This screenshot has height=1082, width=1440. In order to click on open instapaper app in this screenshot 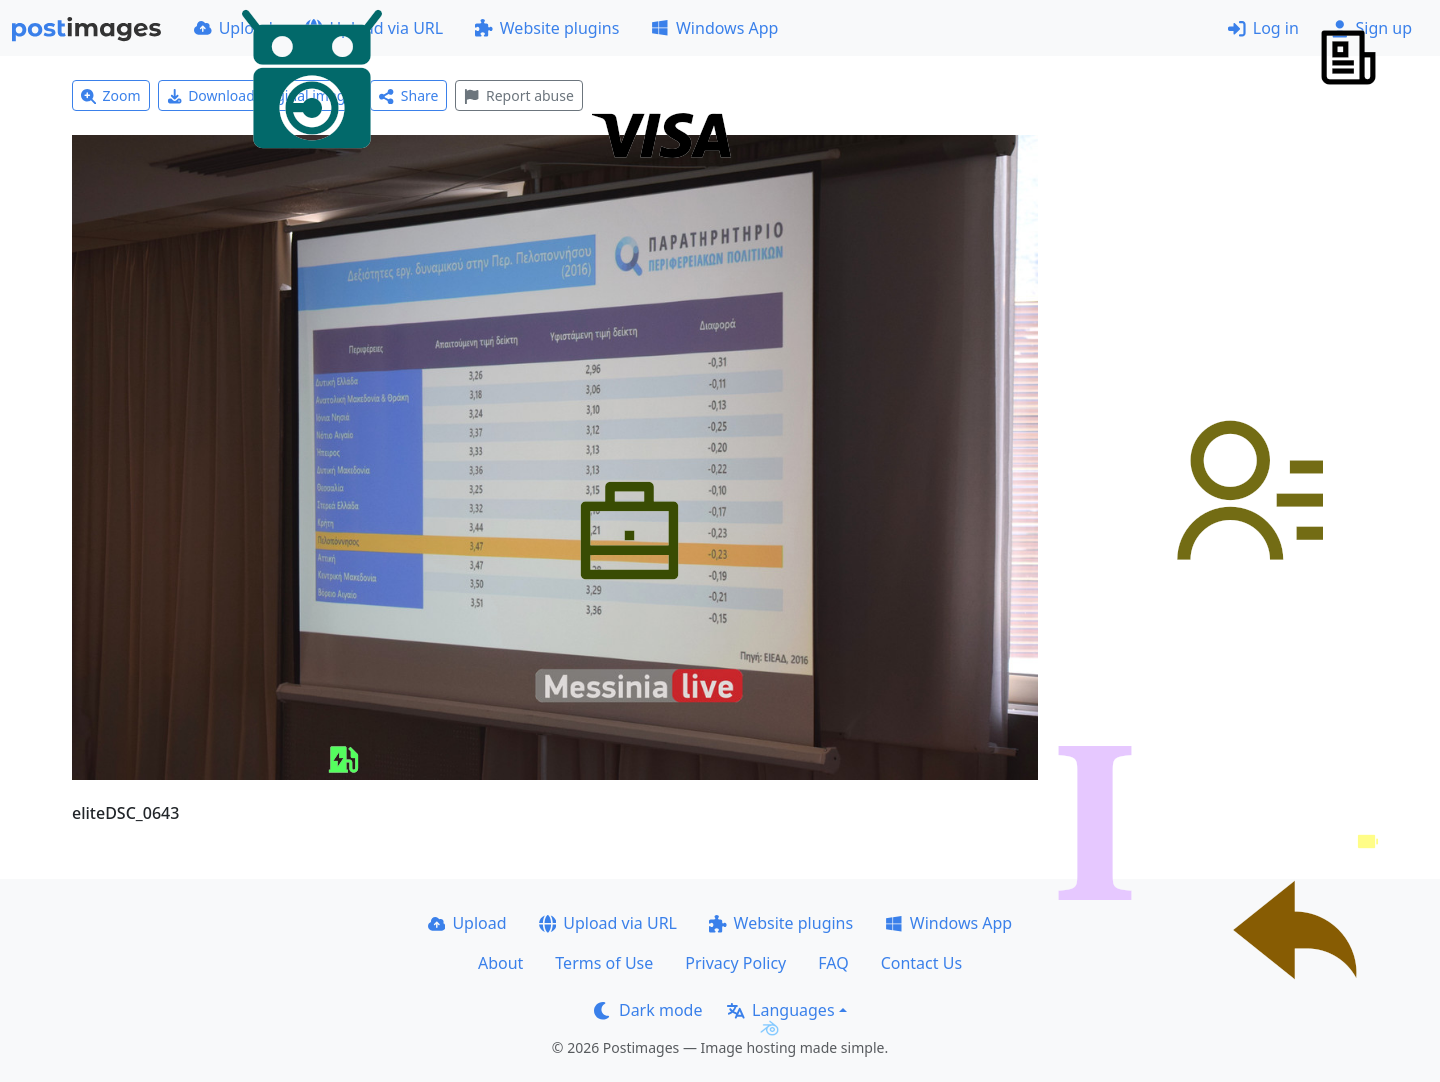, I will do `click(1095, 823)`.